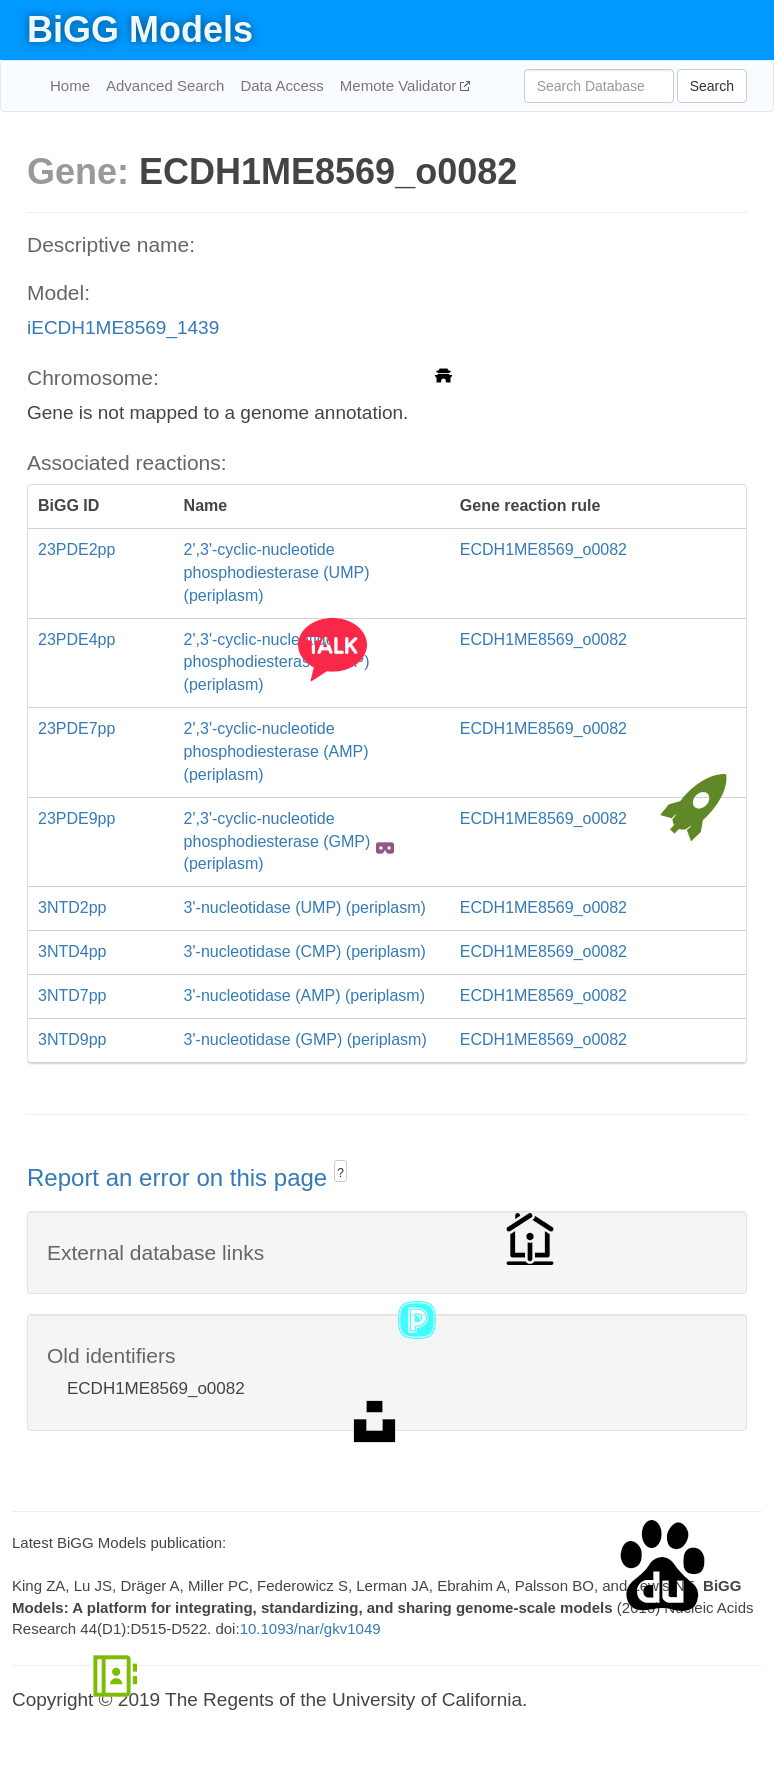 This screenshot has height=1773, width=774. What do you see at coordinates (332, 647) in the screenshot?
I see `open KakaoTalk messaging app` at bounding box center [332, 647].